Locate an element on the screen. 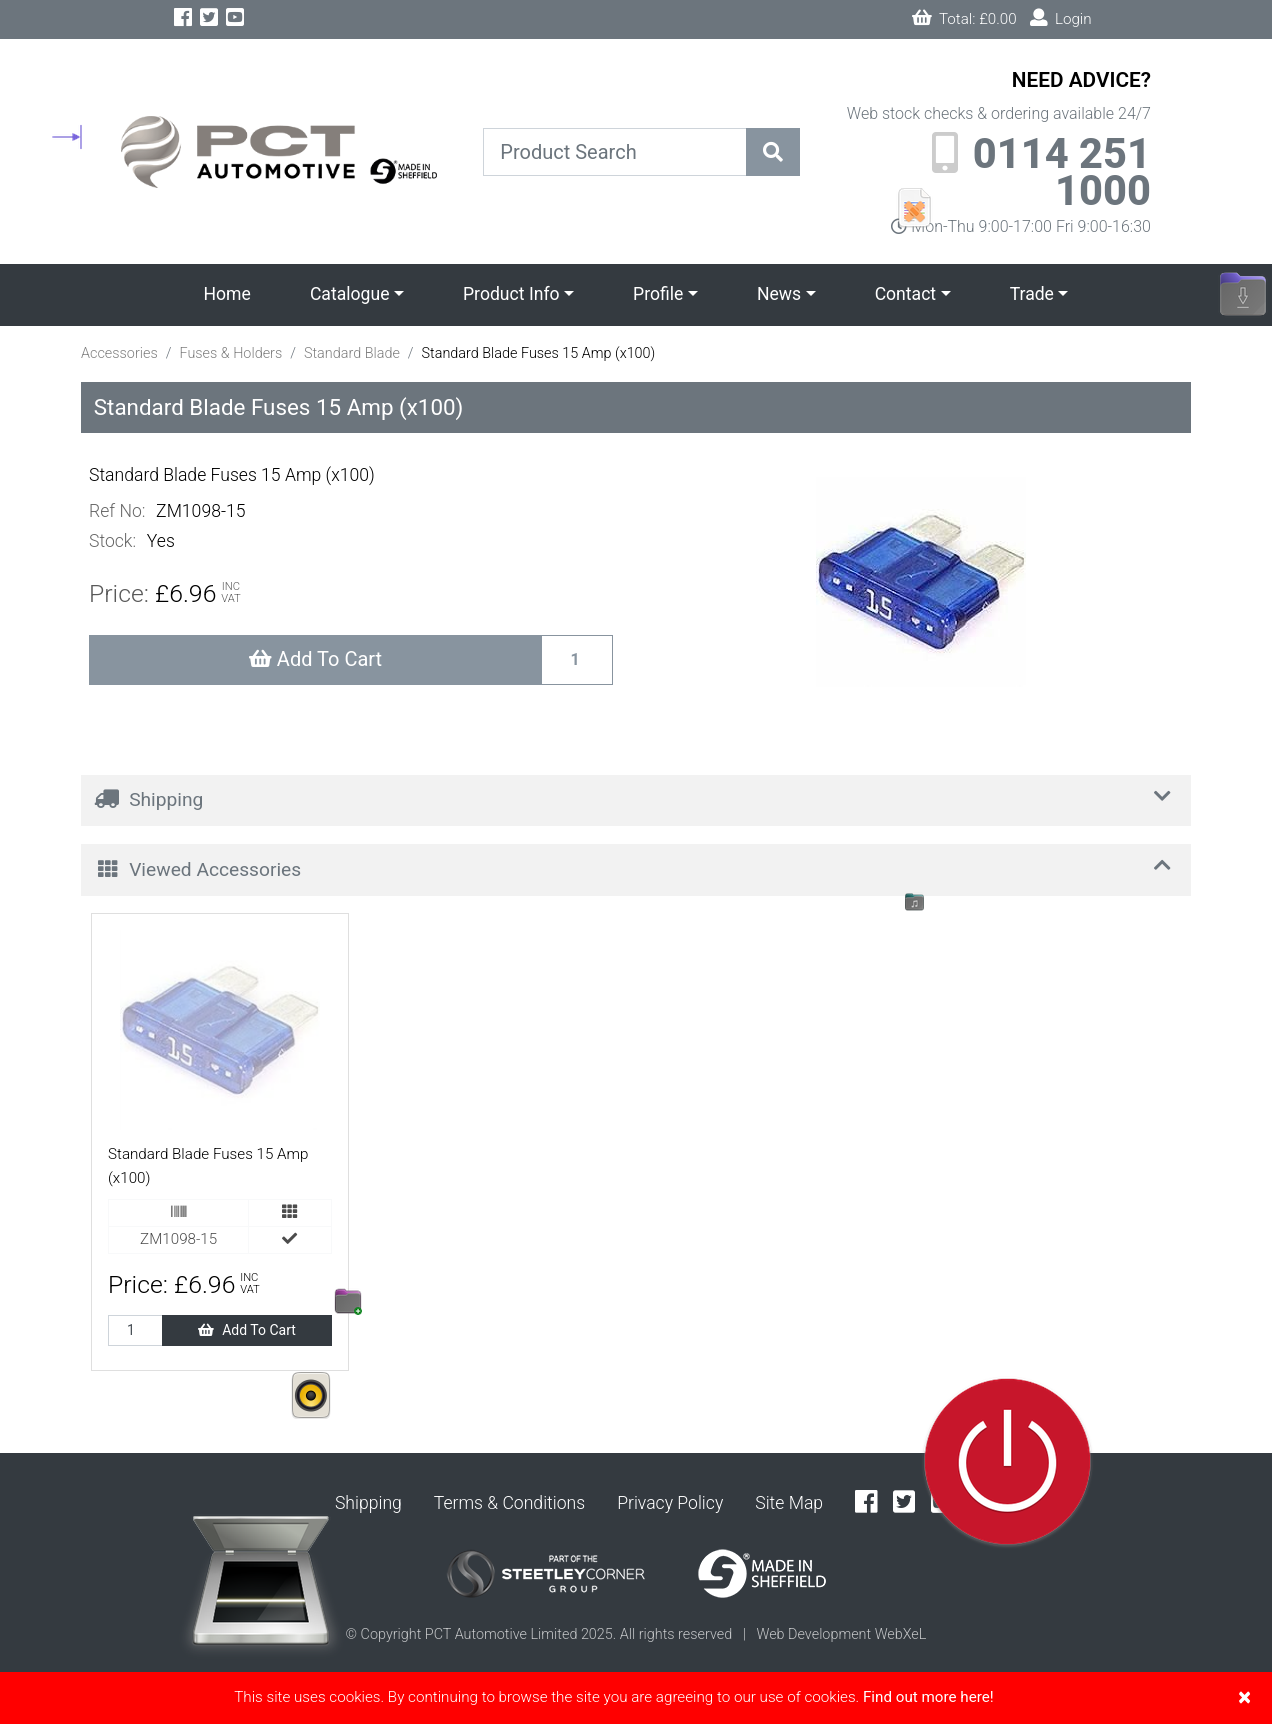 This screenshot has width=1272, height=1724. create a new folder is located at coordinates (348, 1301).